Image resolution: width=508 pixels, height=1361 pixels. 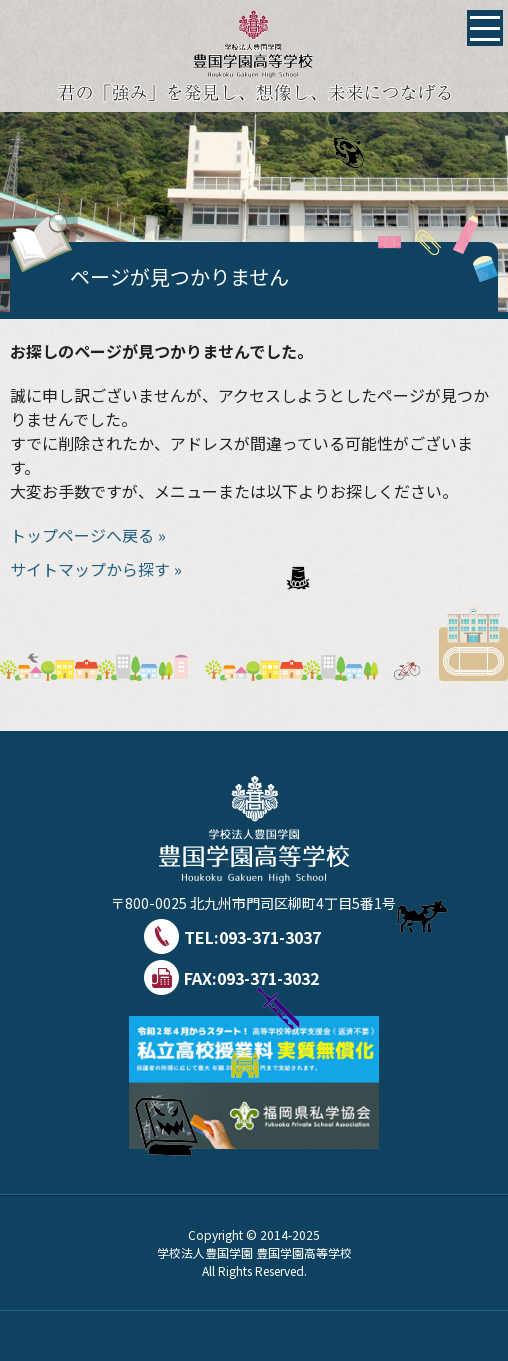 I want to click on enter the castle or fortress level, so click(x=245, y=1064).